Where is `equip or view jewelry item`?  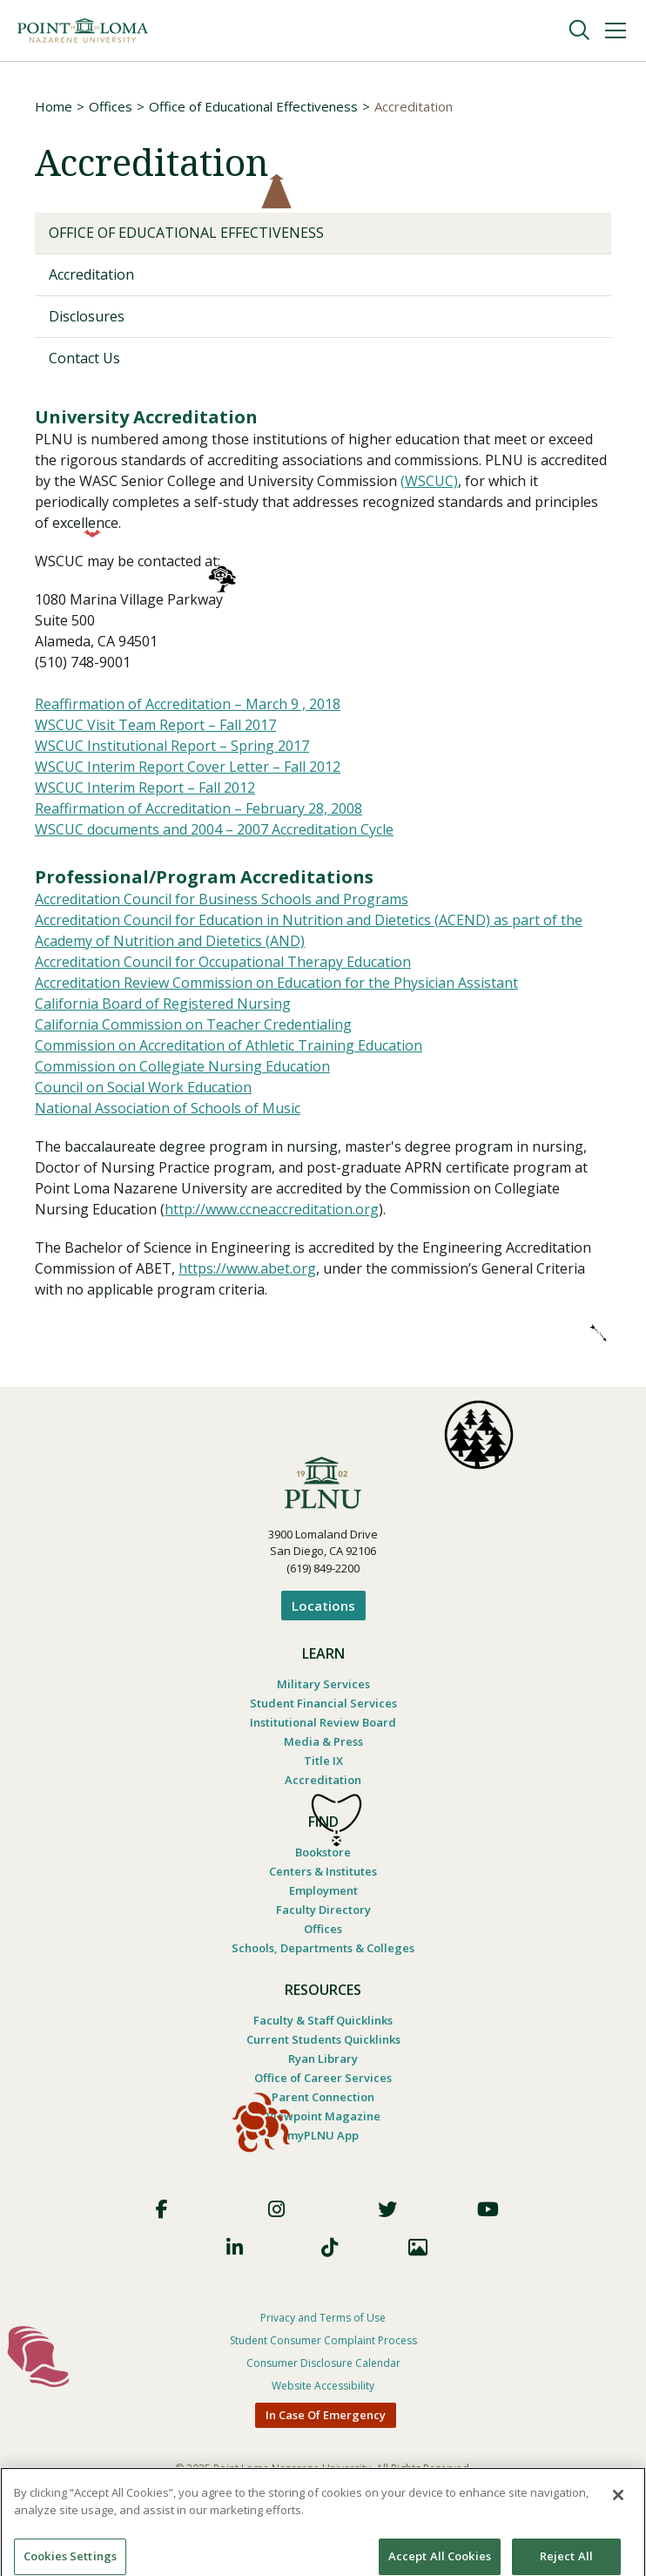 equip or view jewelry item is located at coordinates (336, 1820).